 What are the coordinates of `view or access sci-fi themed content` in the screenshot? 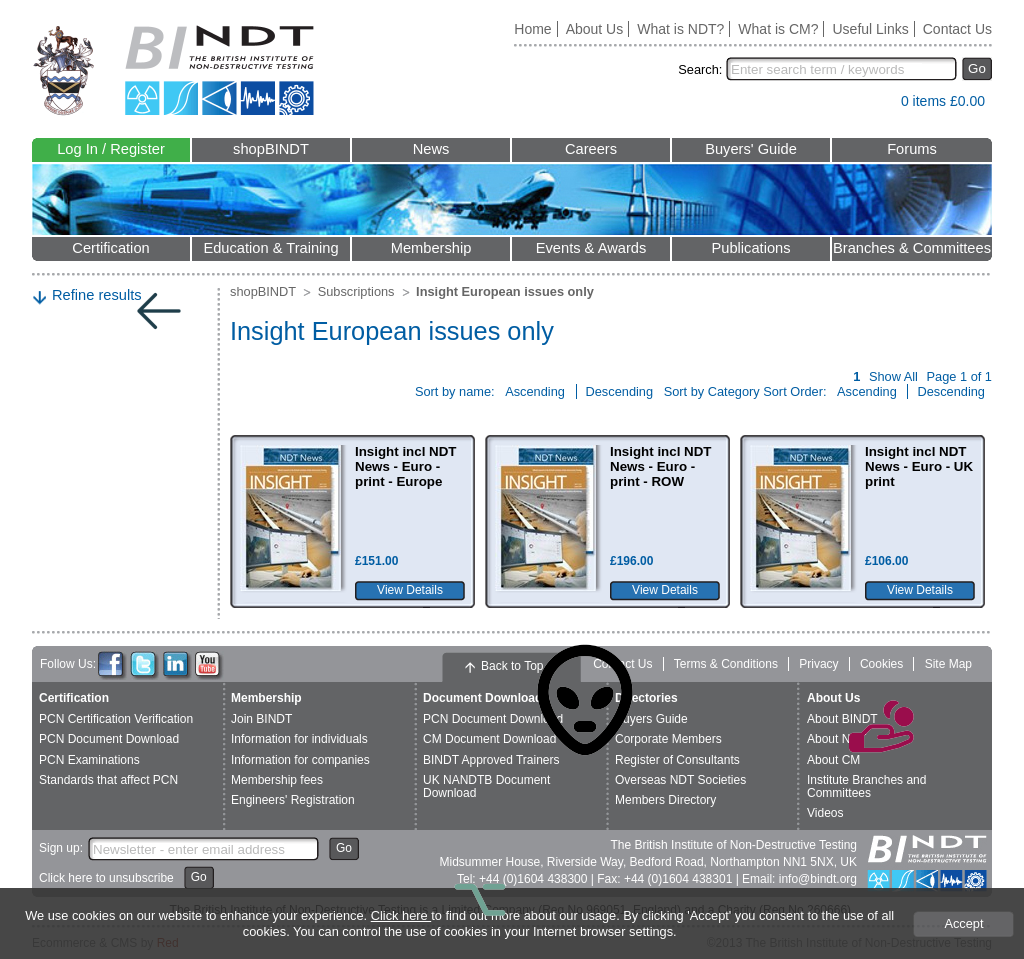 It's located at (585, 700).